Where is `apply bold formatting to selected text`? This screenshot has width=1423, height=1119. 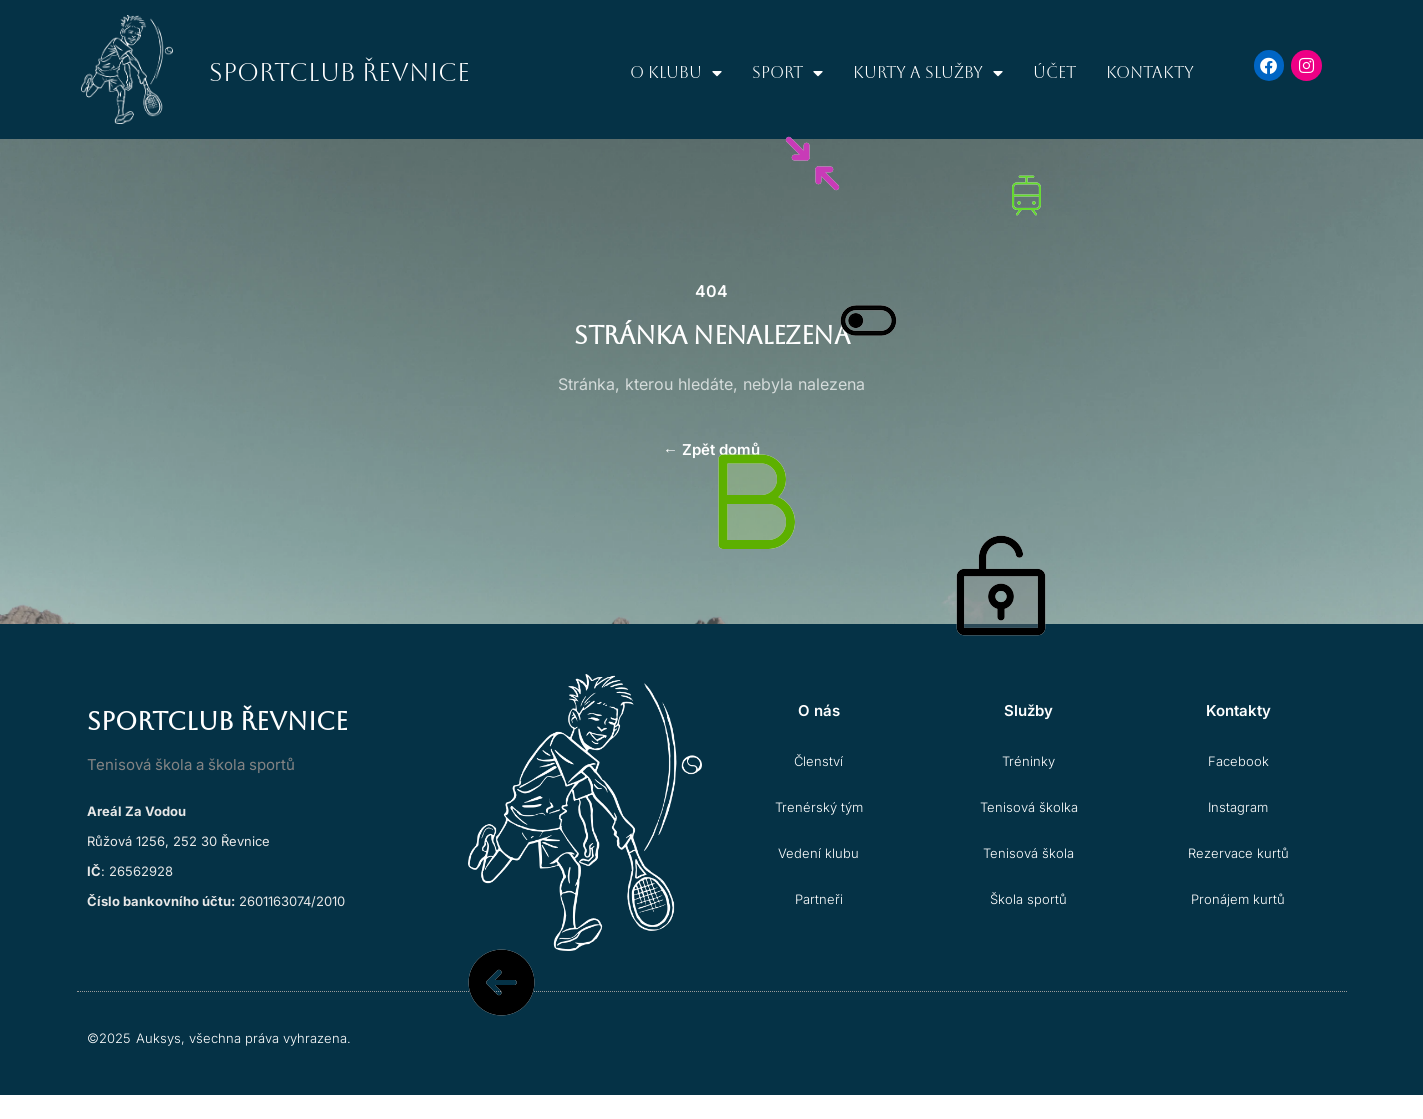
apply bold formatting to selected text is located at coordinates (750, 504).